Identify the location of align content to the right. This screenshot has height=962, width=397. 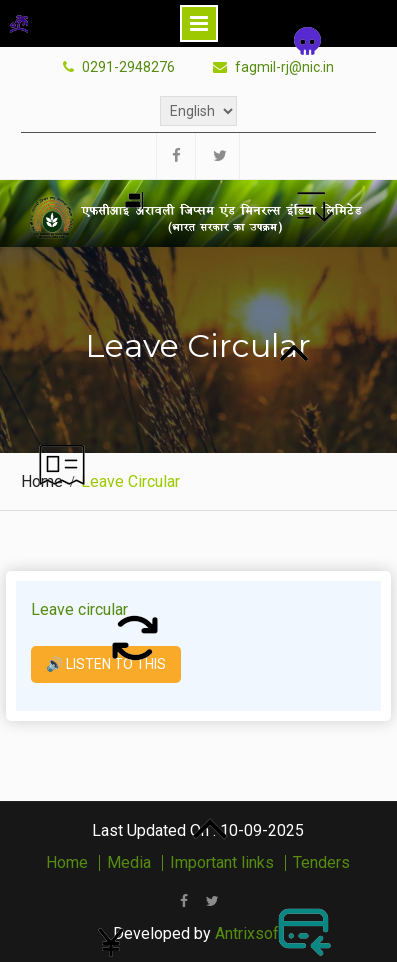
(134, 200).